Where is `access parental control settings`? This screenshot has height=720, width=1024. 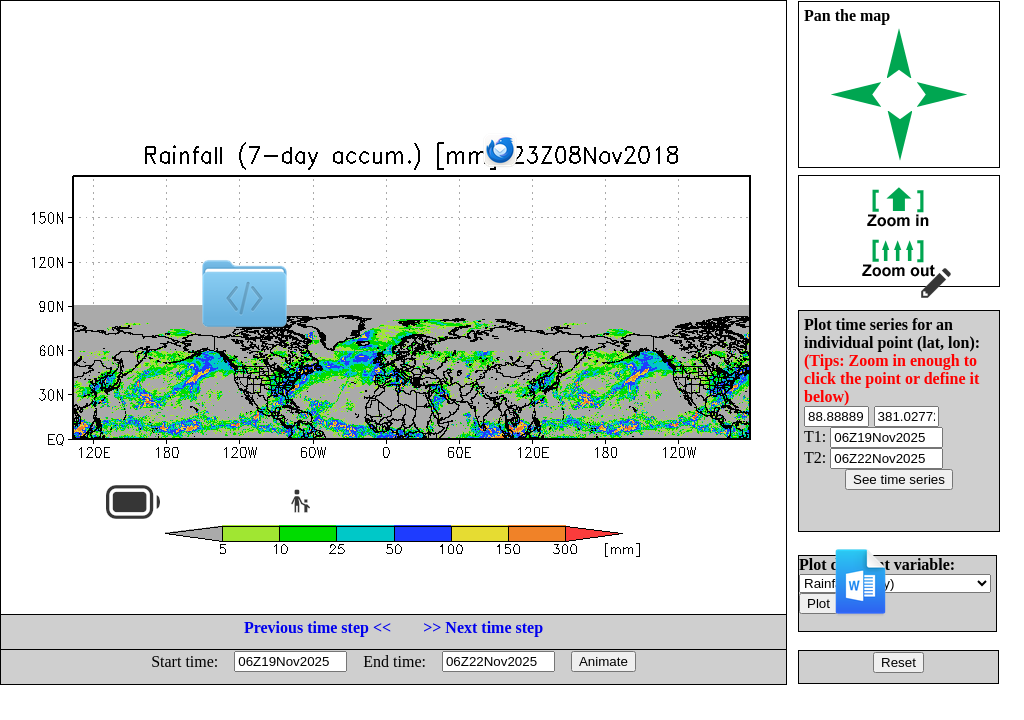
access parental control settings is located at coordinates (301, 501).